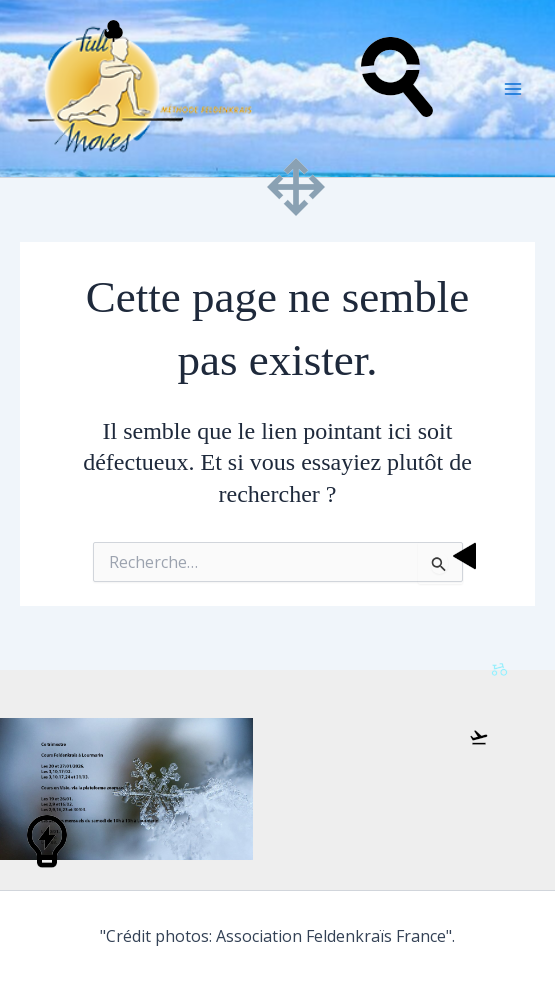  What do you see at coordinates (113, 31) in the screenshot?
I see `access nature or environmental settings` at bounding box center [113, 31].